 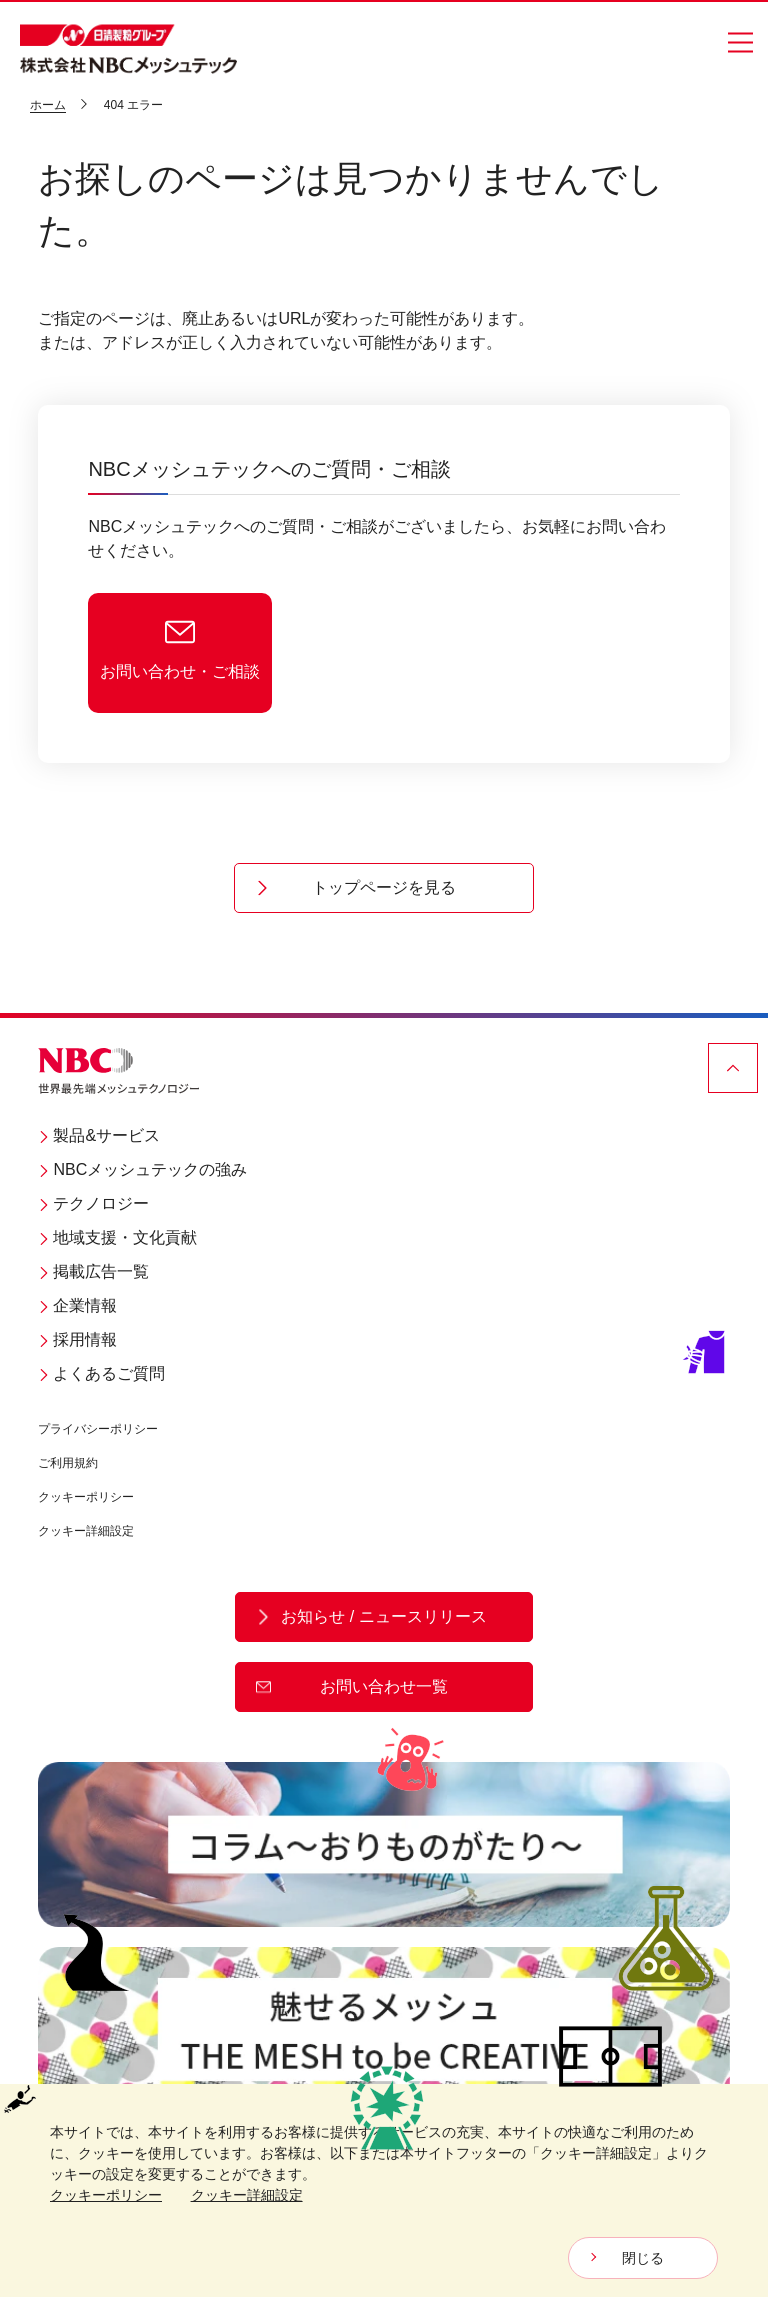 I want to click on view soccer field or pitch layout, so click(x=610, y=2056).